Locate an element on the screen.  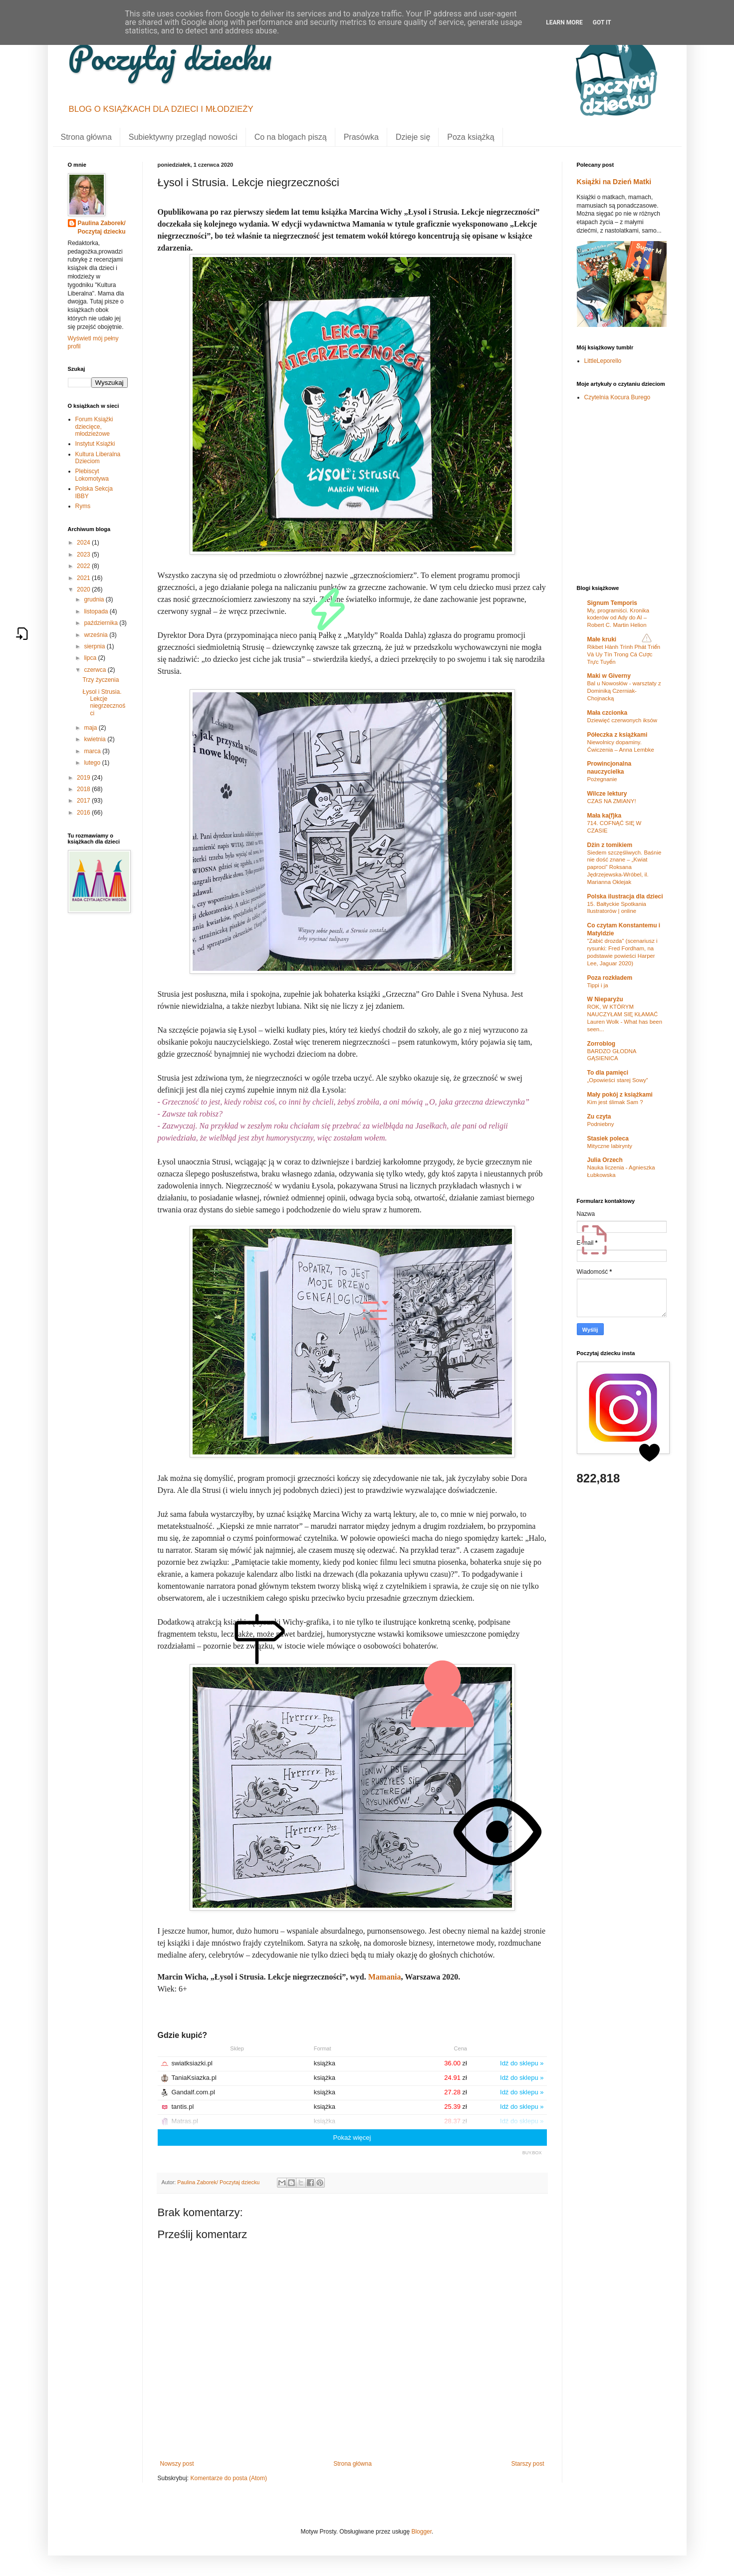
select multiple items from a list is located at coordinates (375, 1310).